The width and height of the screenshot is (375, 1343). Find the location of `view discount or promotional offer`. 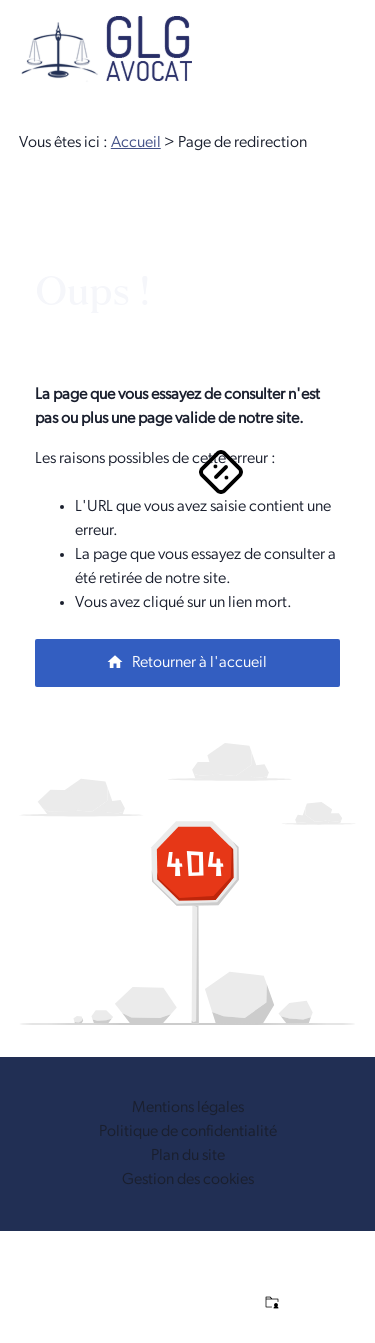

view discount or promotional offer is located at coordinates (221, 472).